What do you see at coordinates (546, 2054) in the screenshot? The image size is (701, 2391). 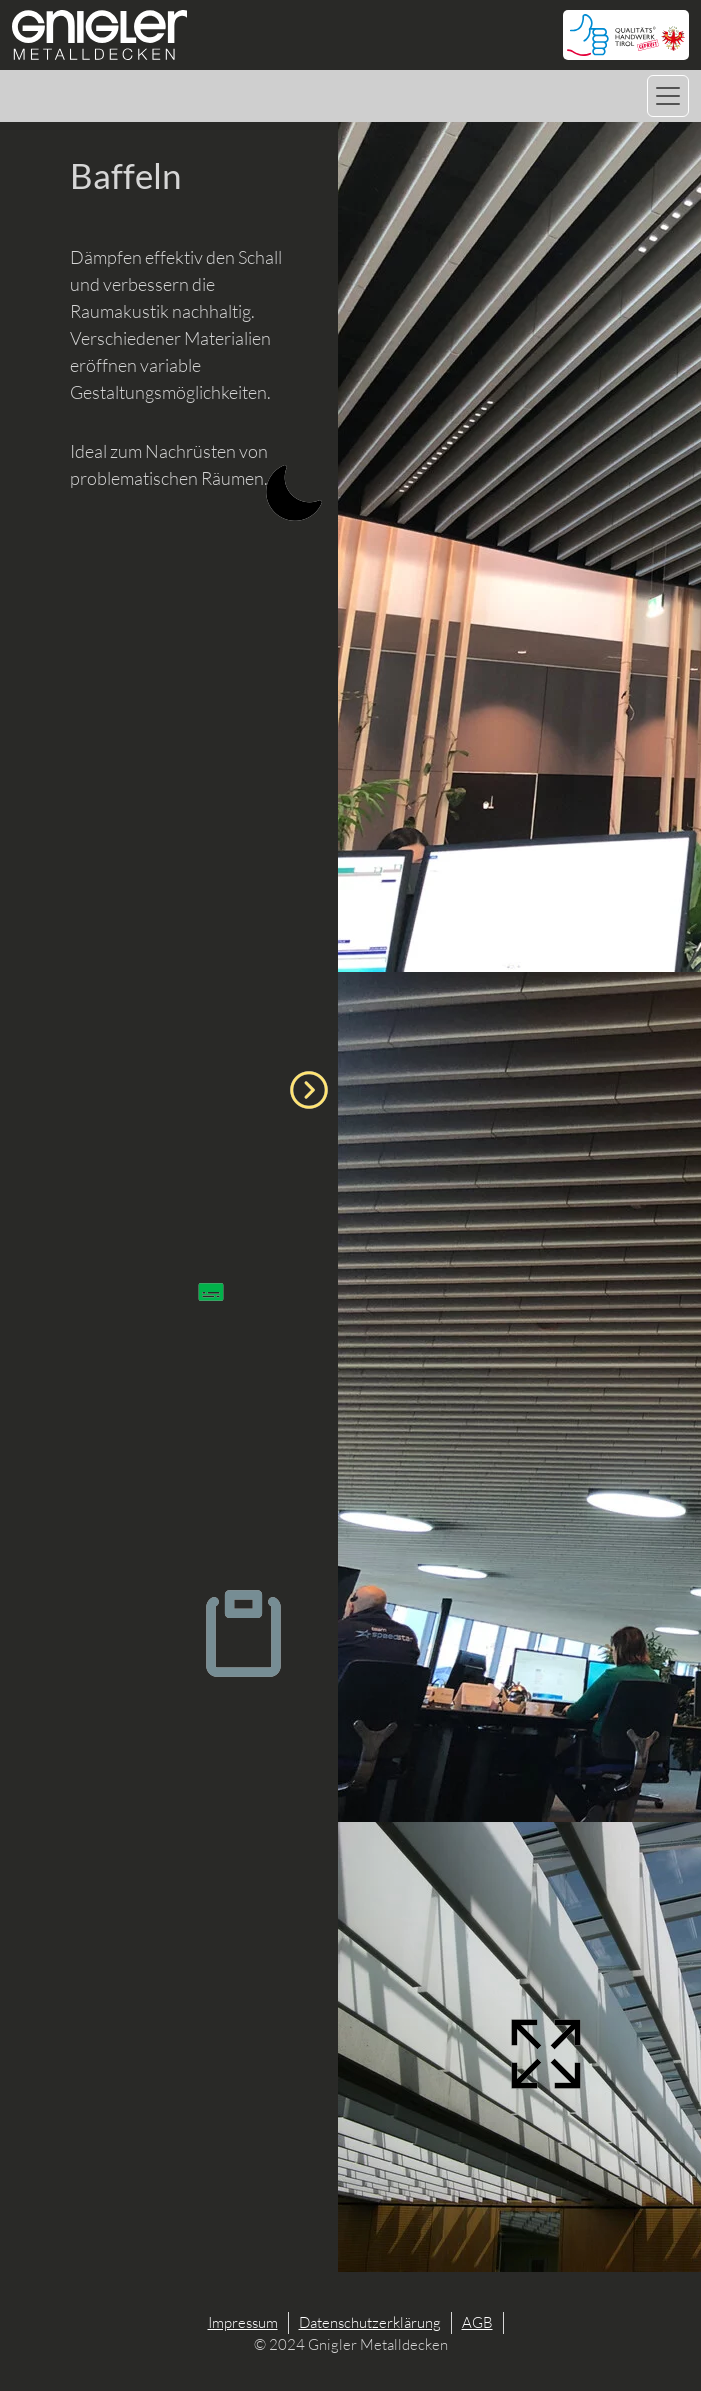 I see `expand to fullscreen mode` at bounding box center [546, 2054].